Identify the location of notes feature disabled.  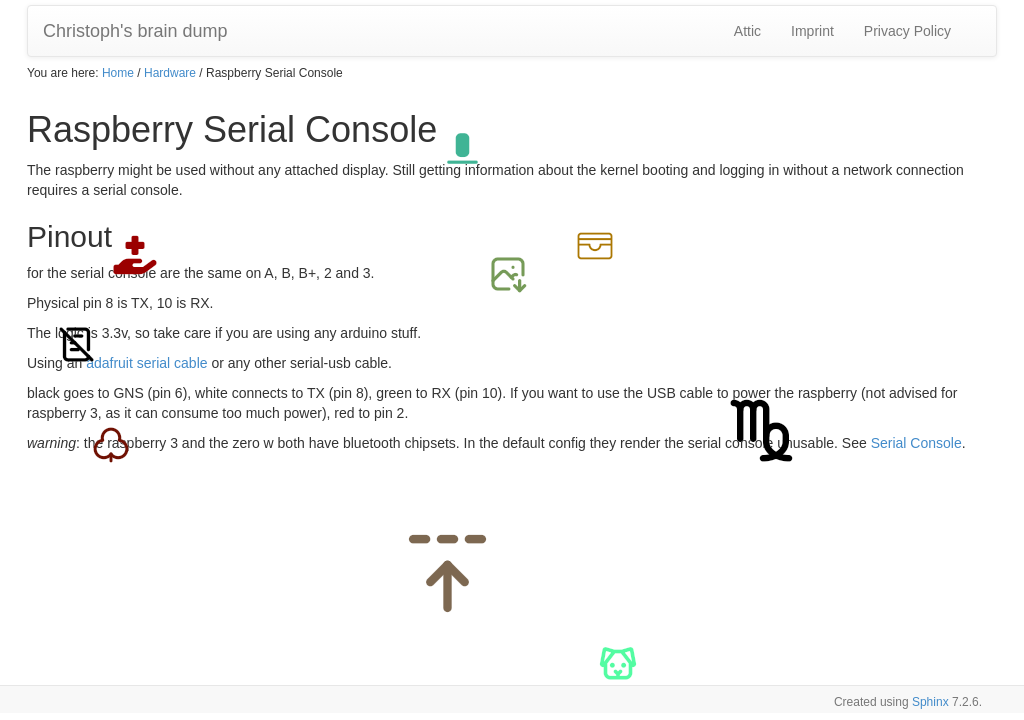
(76, 344).